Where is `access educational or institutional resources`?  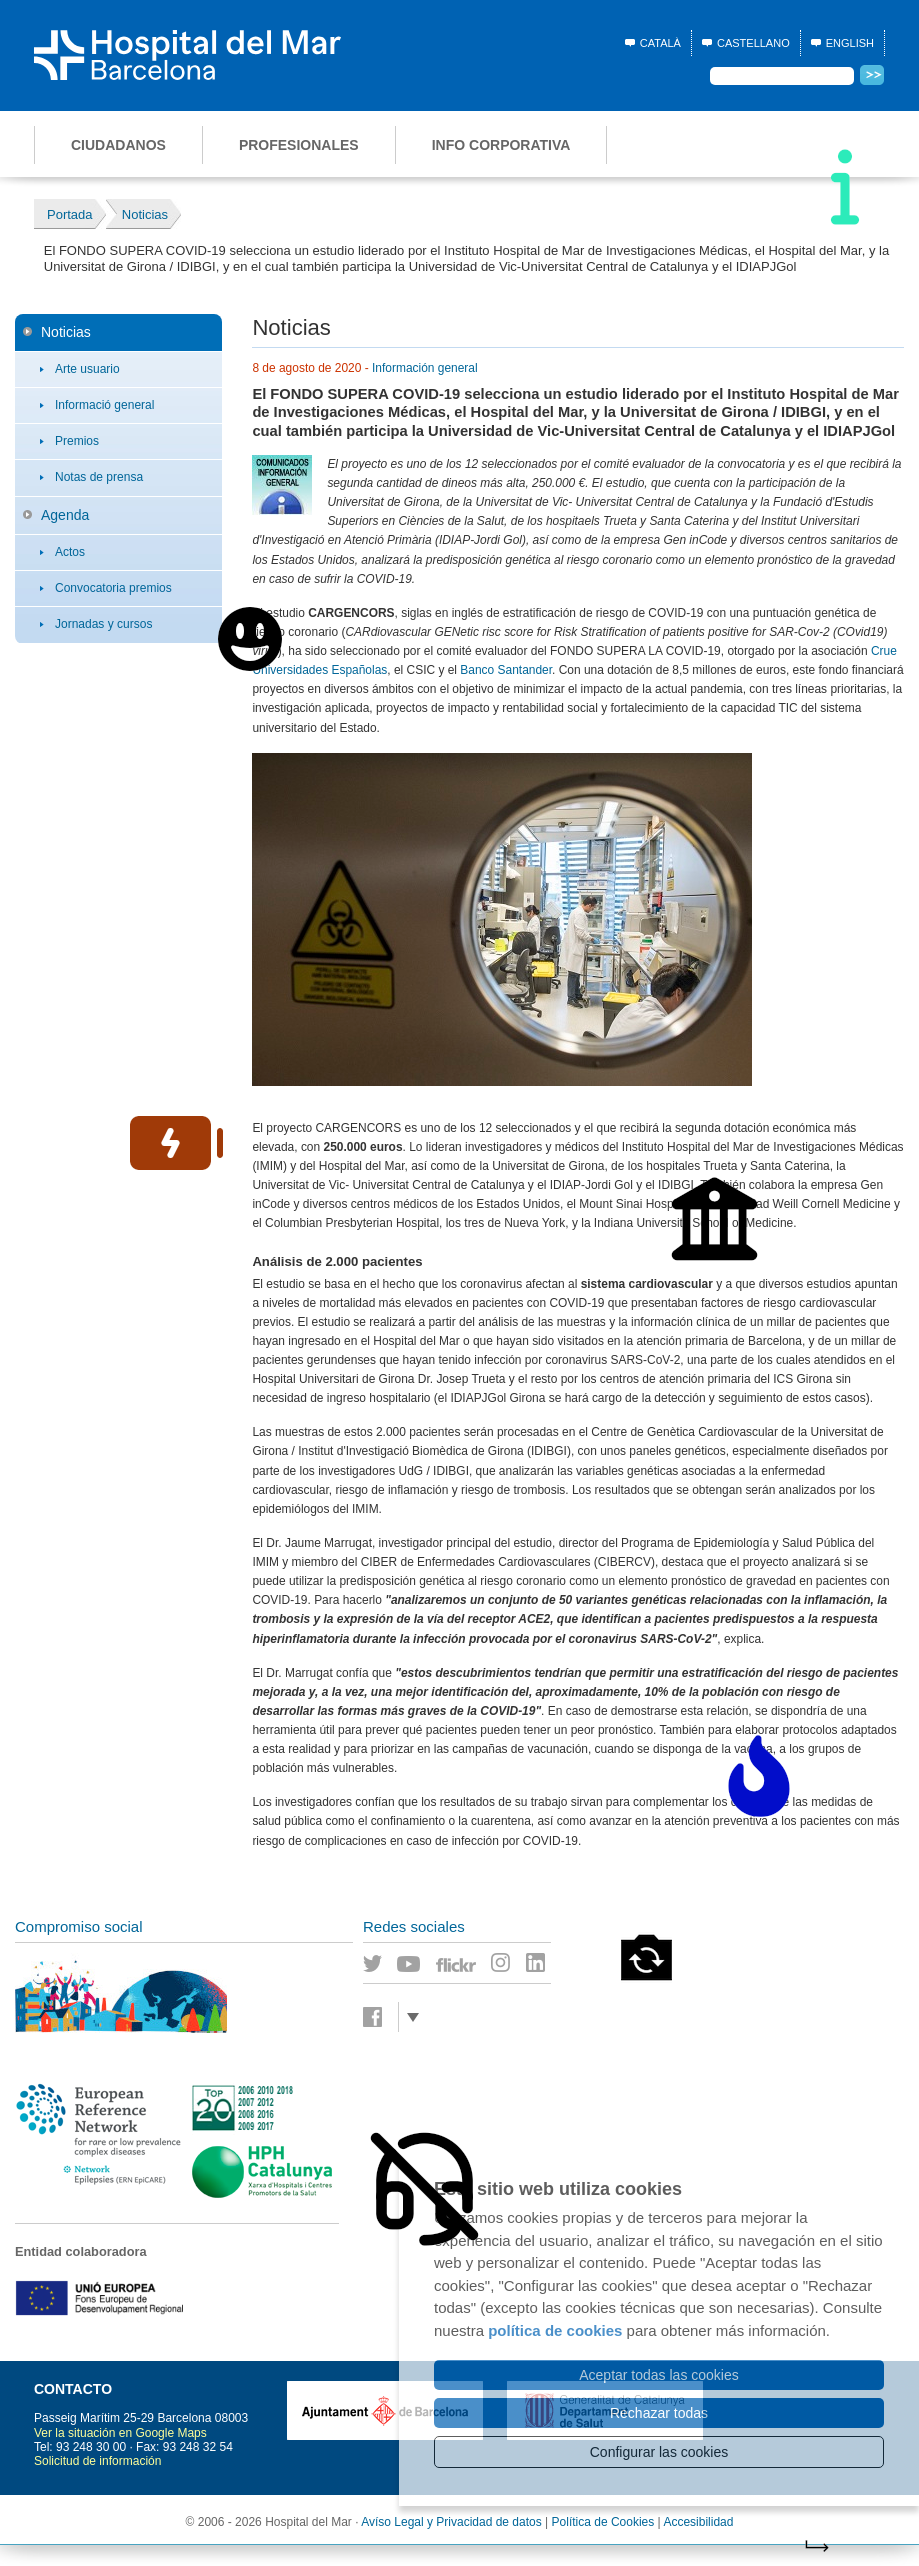
access educational or institutional resources is located at coordinates (714, 1217).